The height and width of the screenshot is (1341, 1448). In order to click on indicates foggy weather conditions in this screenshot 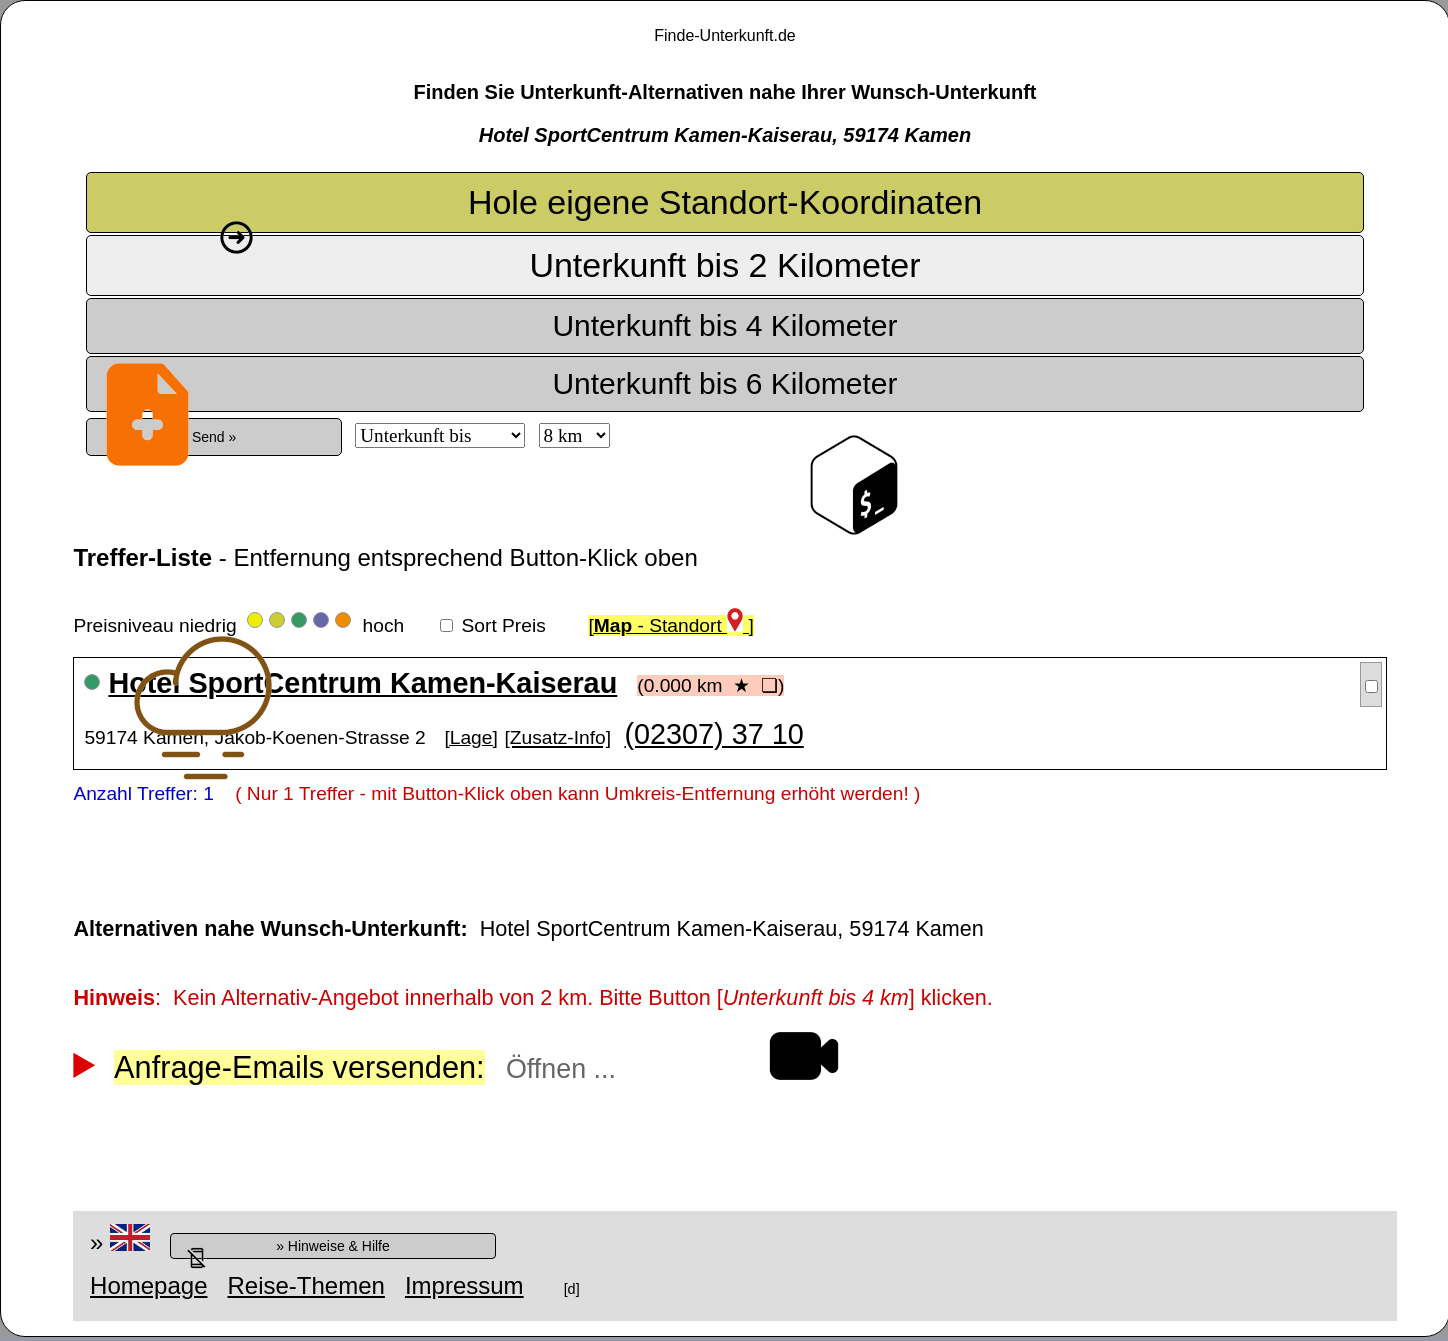, I will do `click(203, 705)`.